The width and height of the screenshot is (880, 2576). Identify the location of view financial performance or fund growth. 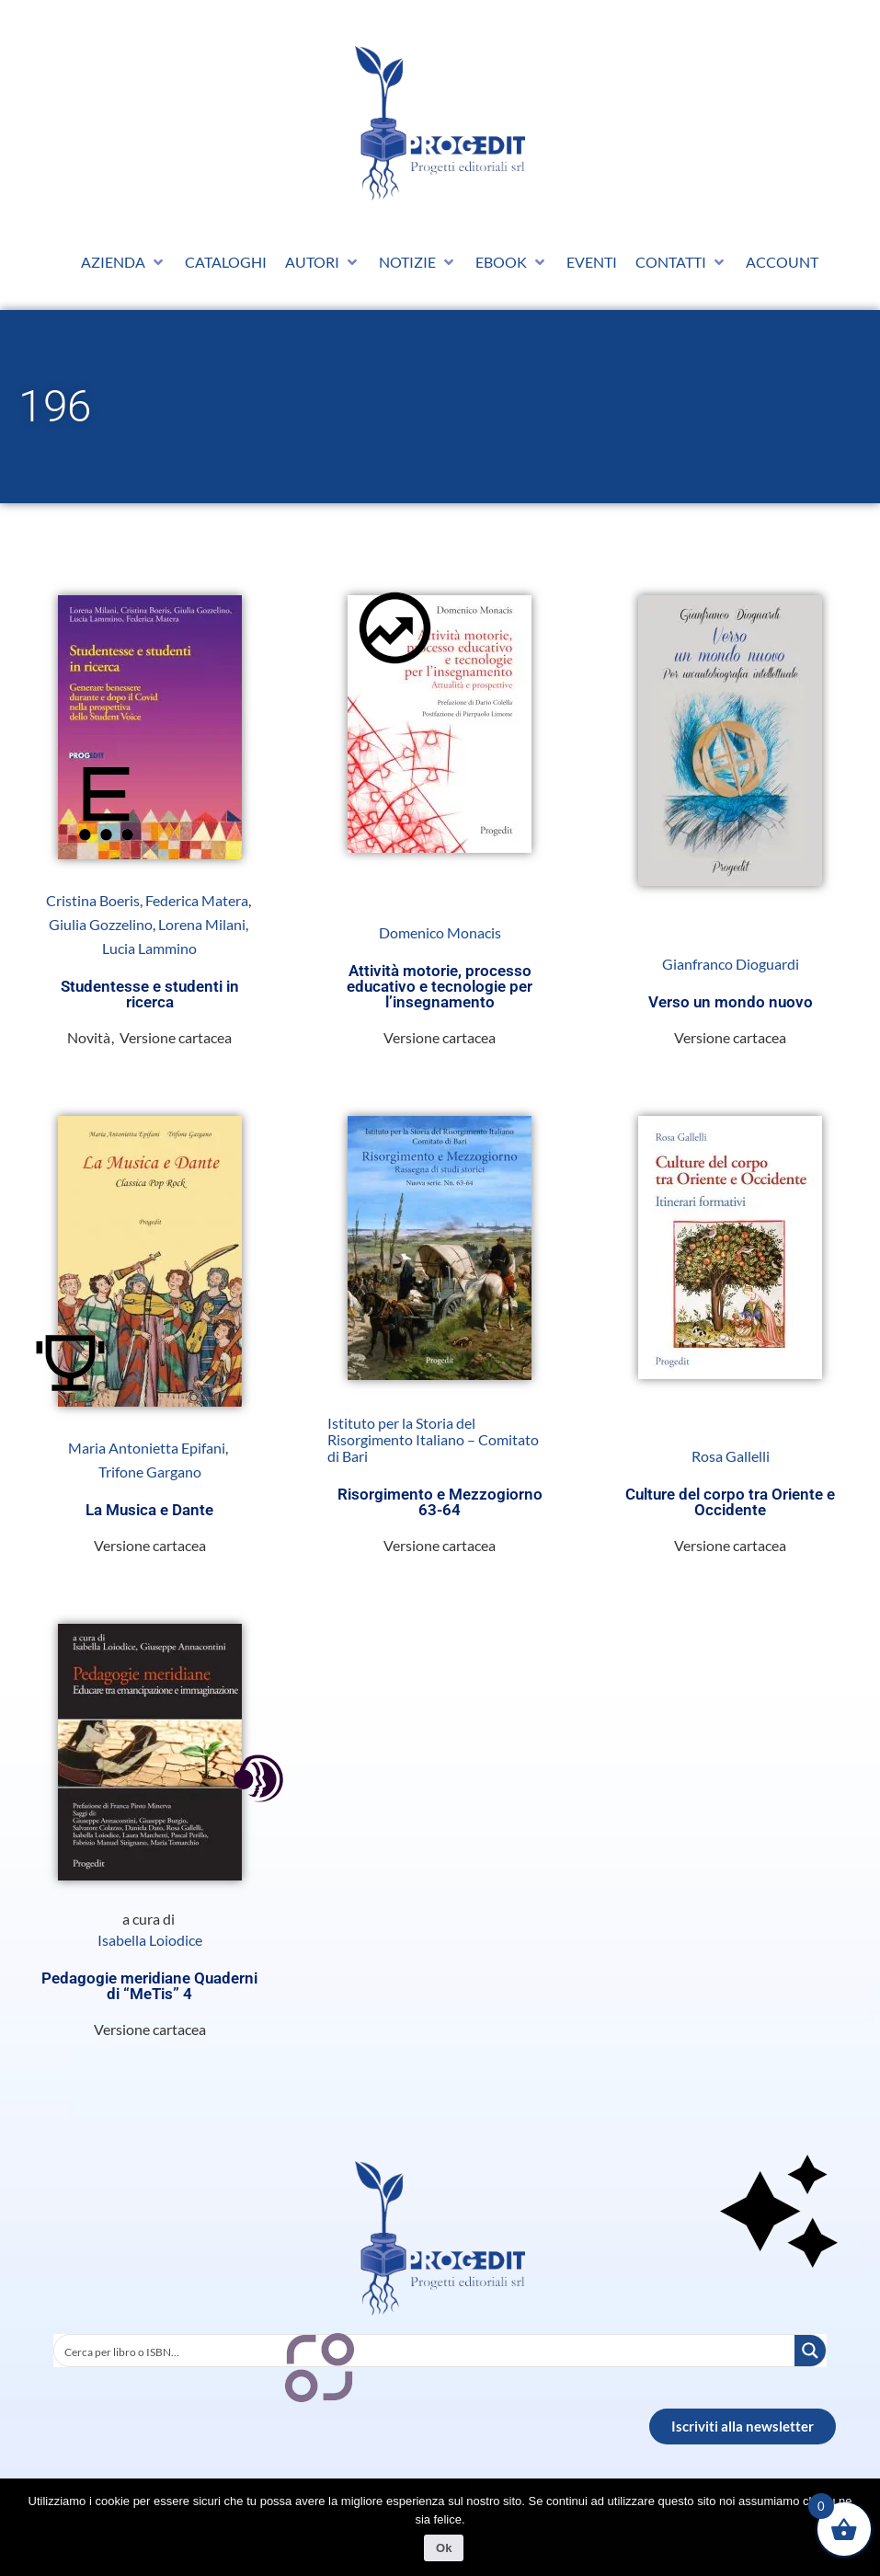
(394, 627).